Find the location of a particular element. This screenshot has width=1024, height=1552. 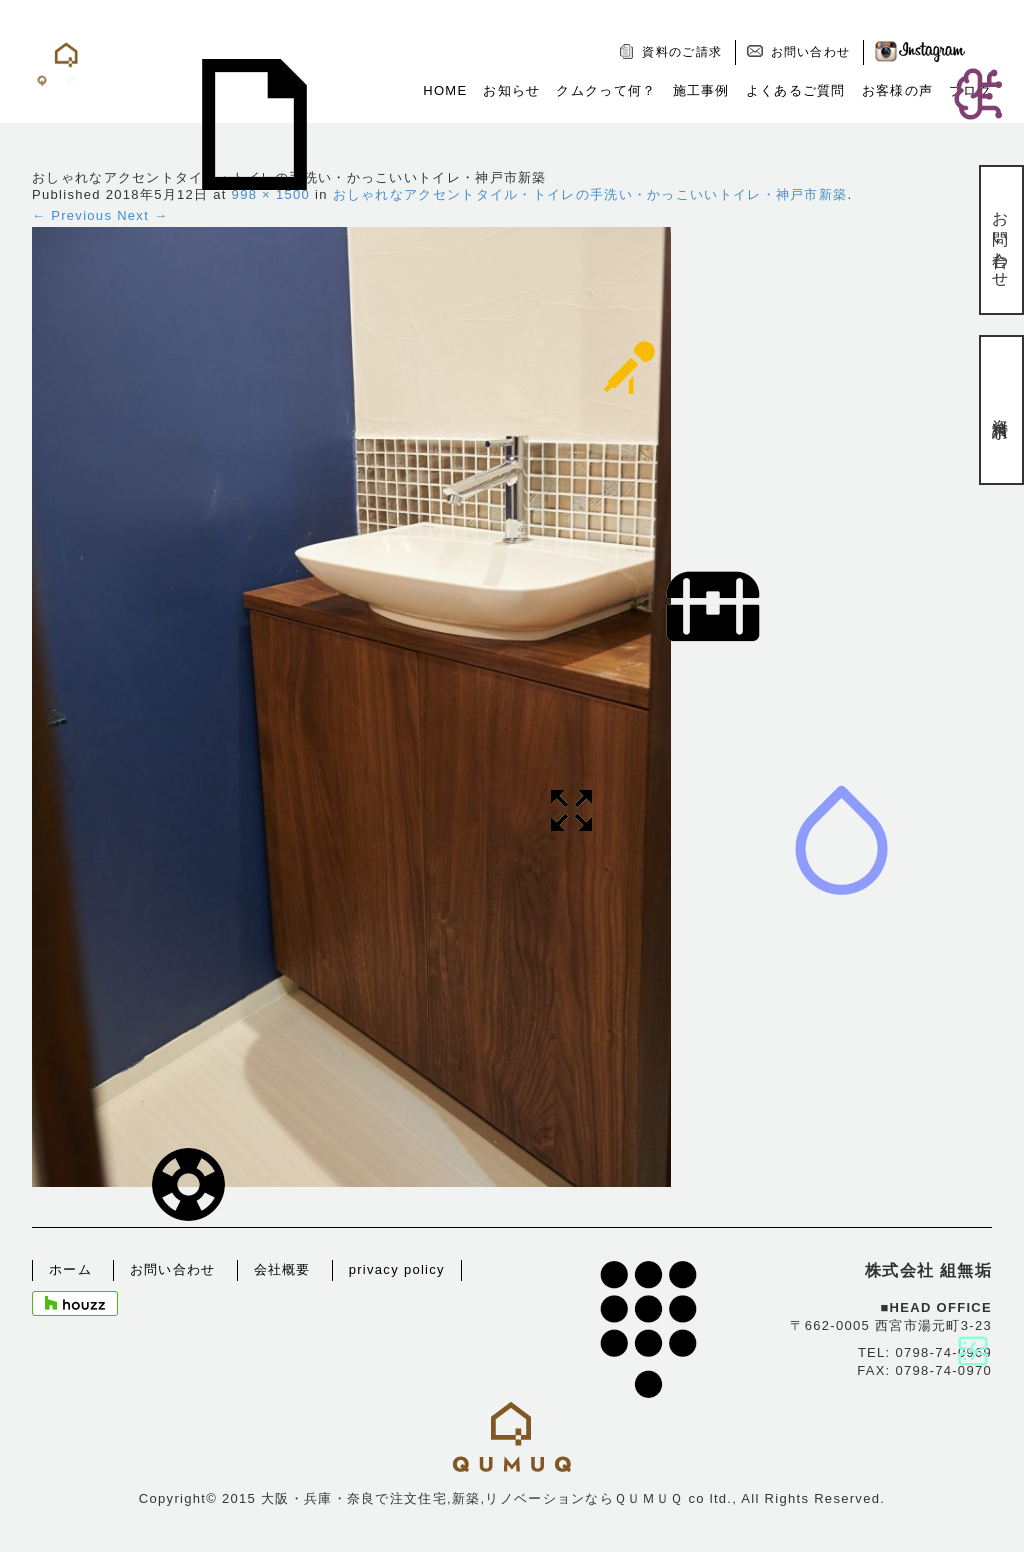

indicates server failure or crash is located at coordinates (973, 1351).